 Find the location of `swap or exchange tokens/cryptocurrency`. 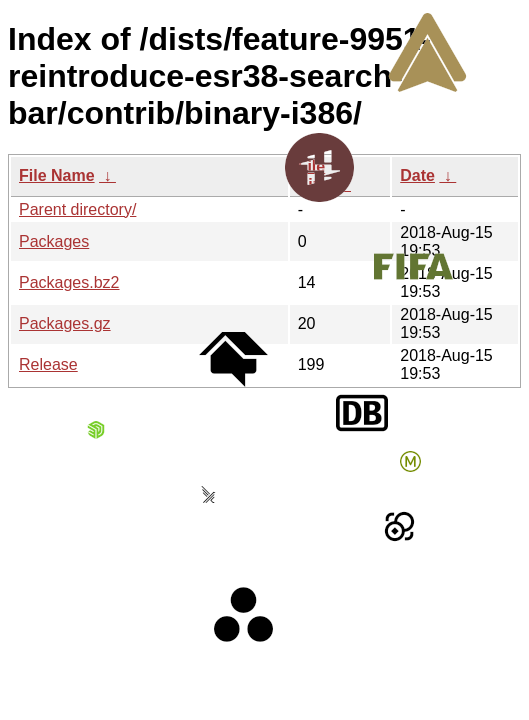

swap or exchange tokens/cryptocurrency is located at coordinates (399, 526).